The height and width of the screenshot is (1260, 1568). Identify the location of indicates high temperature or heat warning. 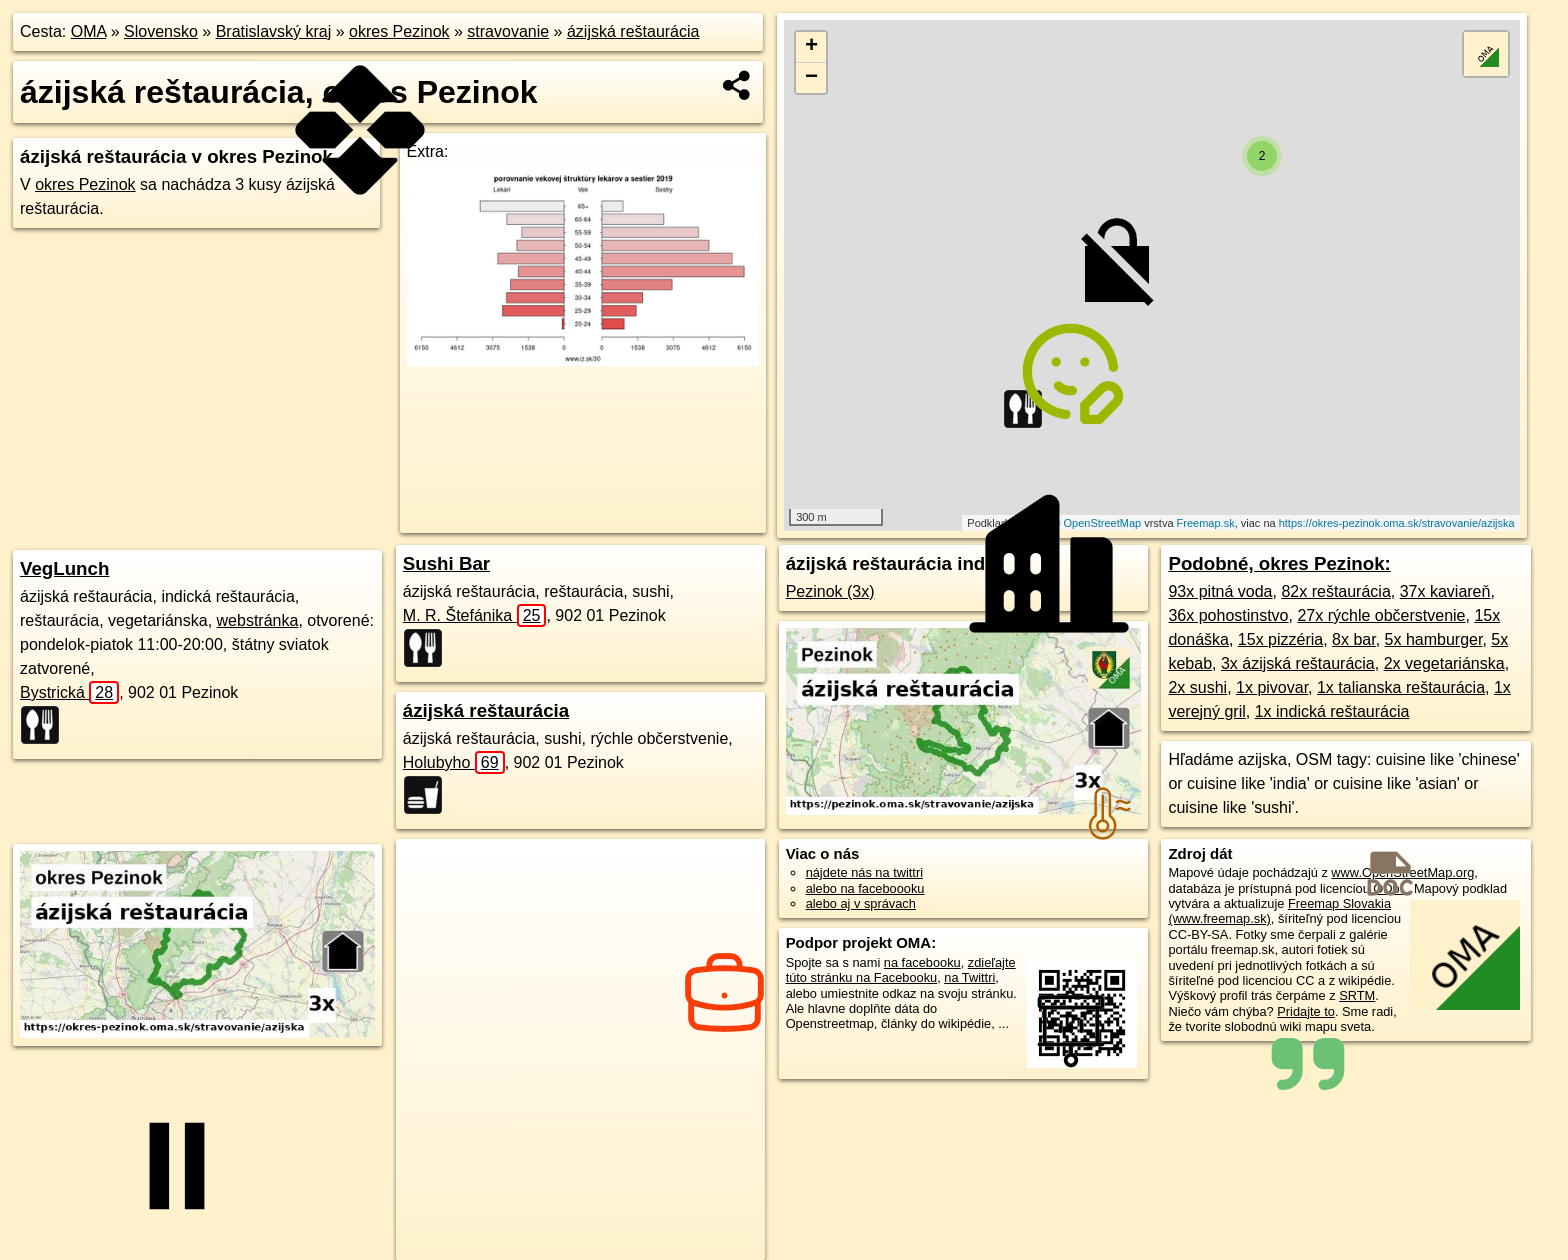
(1104, 813).